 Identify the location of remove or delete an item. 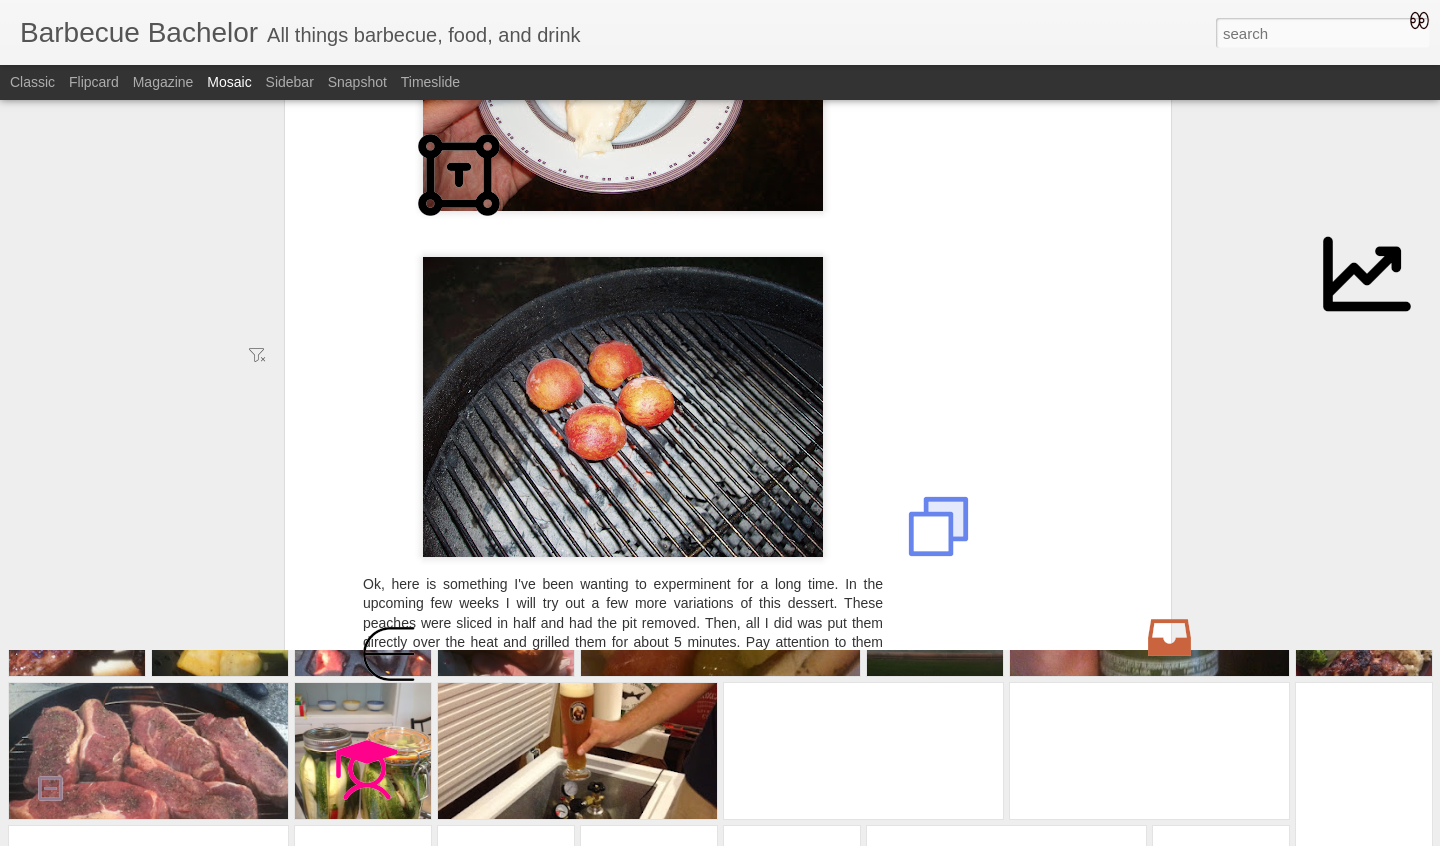
(50, 788).